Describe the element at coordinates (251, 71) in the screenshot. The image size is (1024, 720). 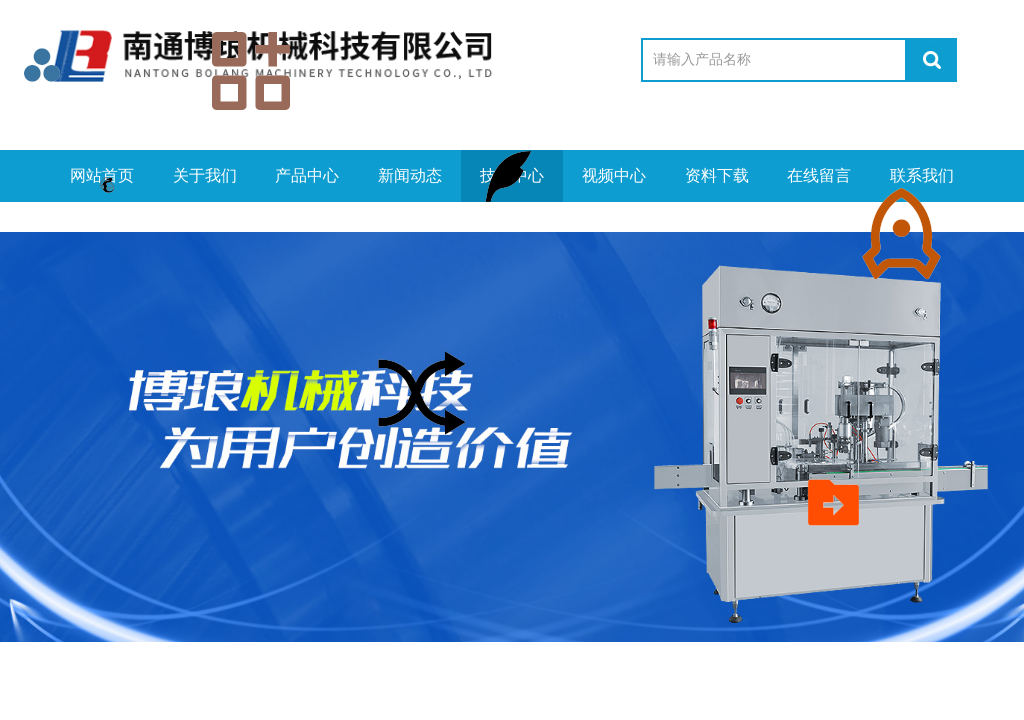
I see `add a new function or module` at that location.